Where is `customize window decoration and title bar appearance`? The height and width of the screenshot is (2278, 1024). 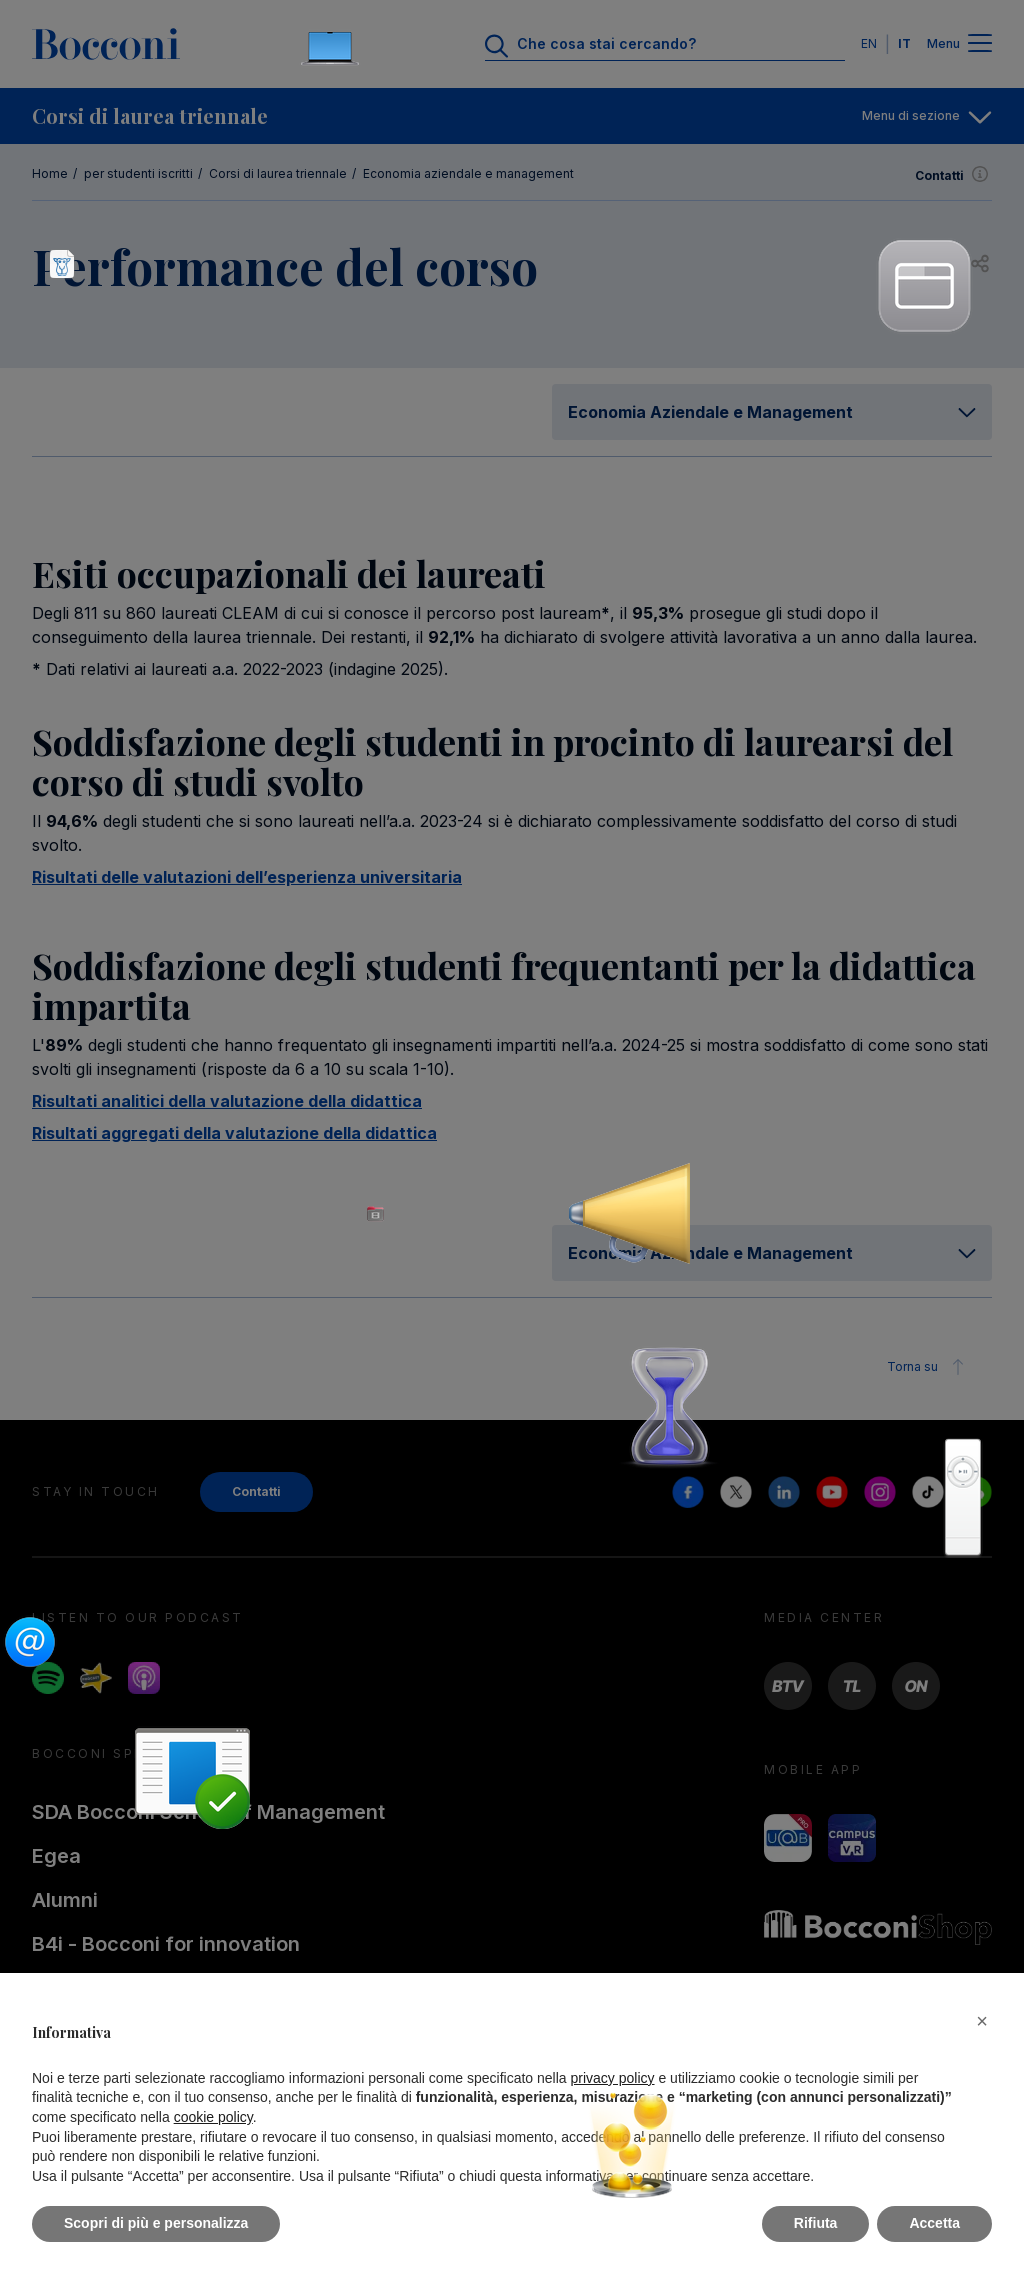
customize window decoration and title bar appearance is located at coordinates (924, 287).